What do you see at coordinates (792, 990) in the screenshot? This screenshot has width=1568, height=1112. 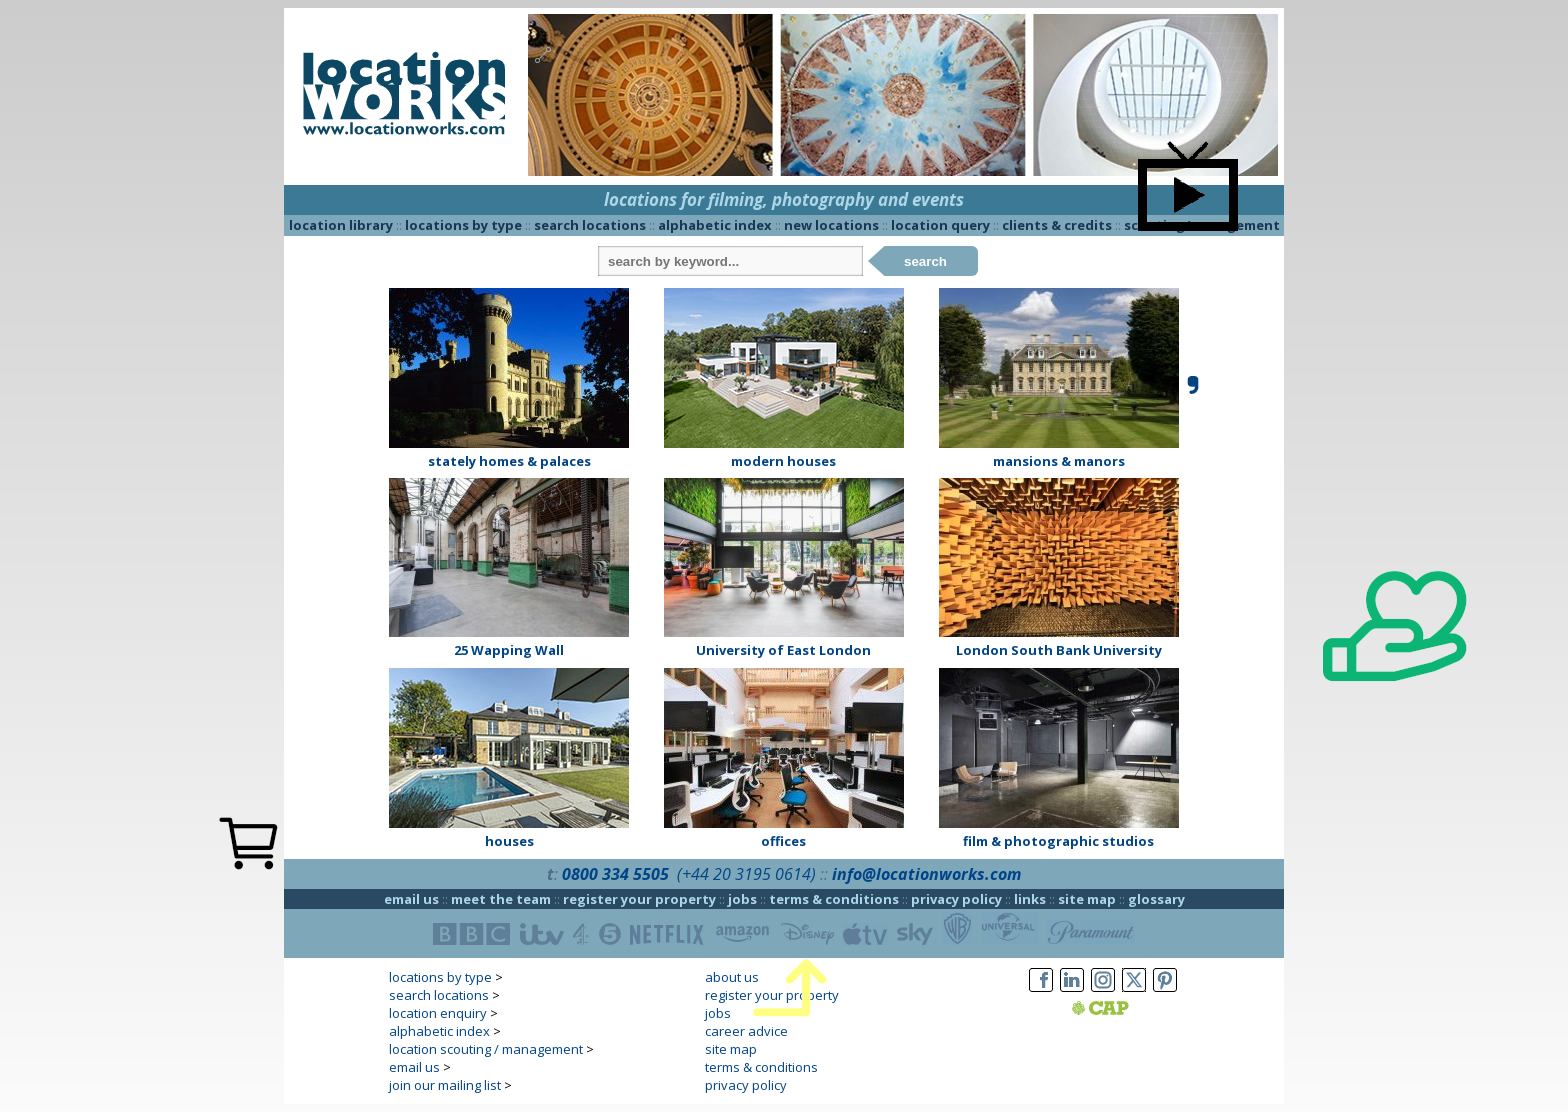 I see `redirect or branch off to a new path` at bounding box center [792, 990].